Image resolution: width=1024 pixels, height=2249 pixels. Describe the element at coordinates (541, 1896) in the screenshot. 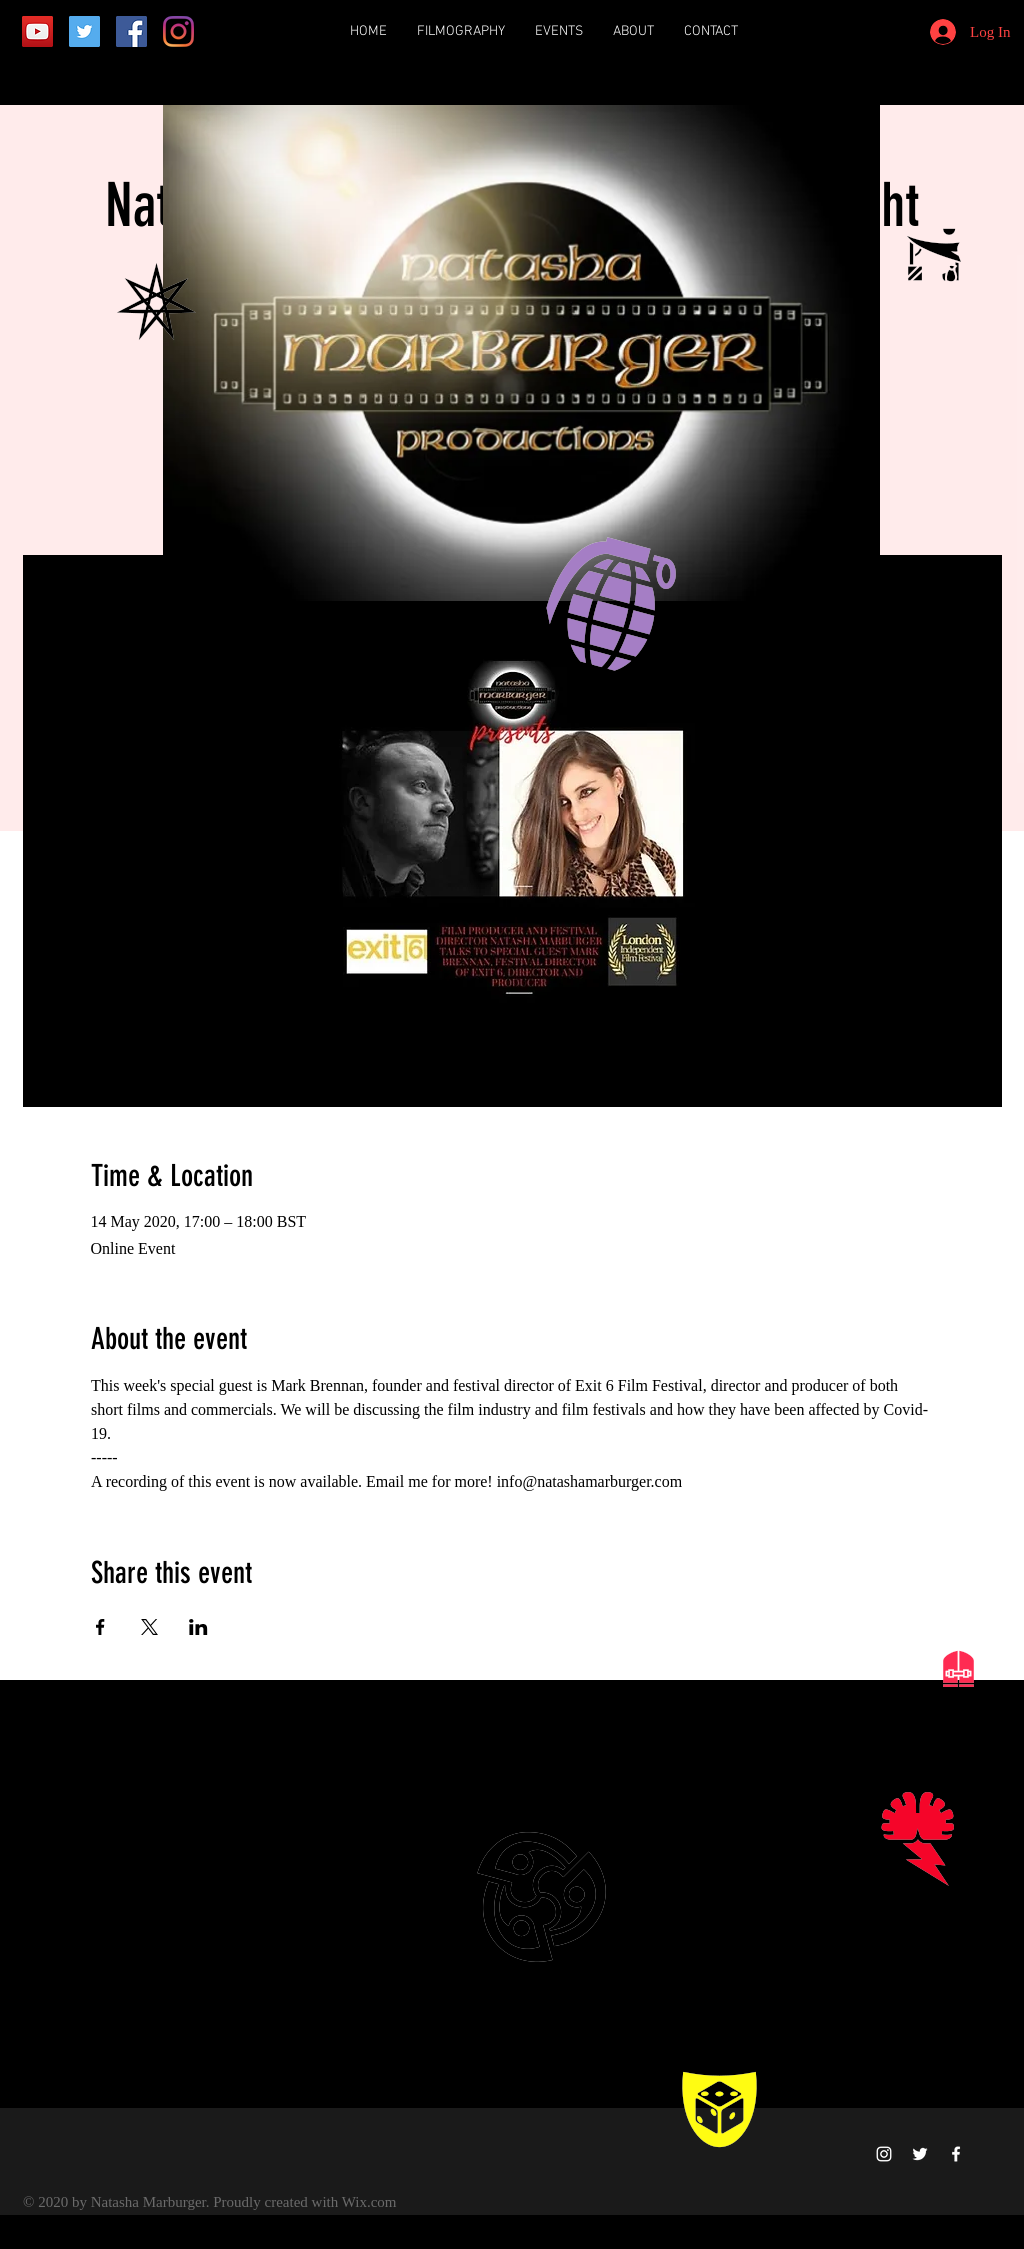

I see `indicates maximum security or multi-factor authentication enabled` at that location.